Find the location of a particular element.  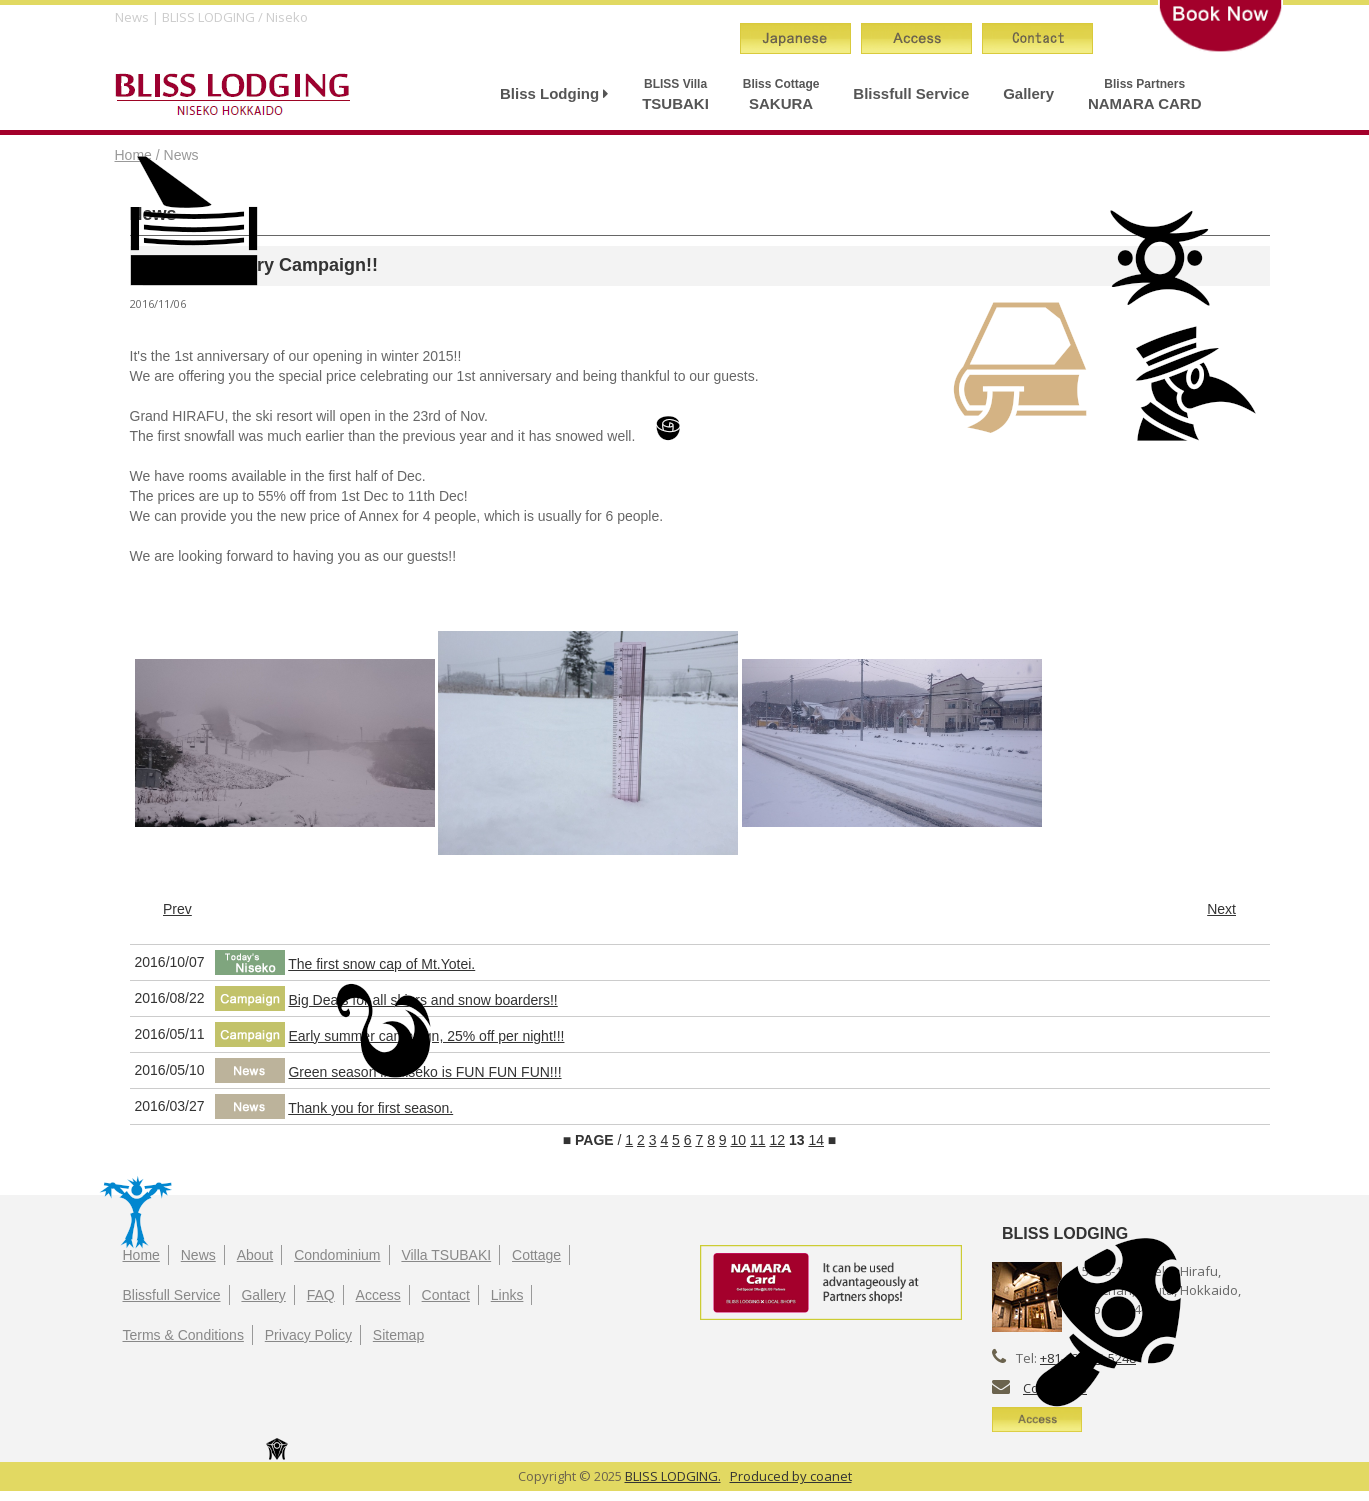

indicates a farm or agricultural game section is located at coordinates (136, 1211).